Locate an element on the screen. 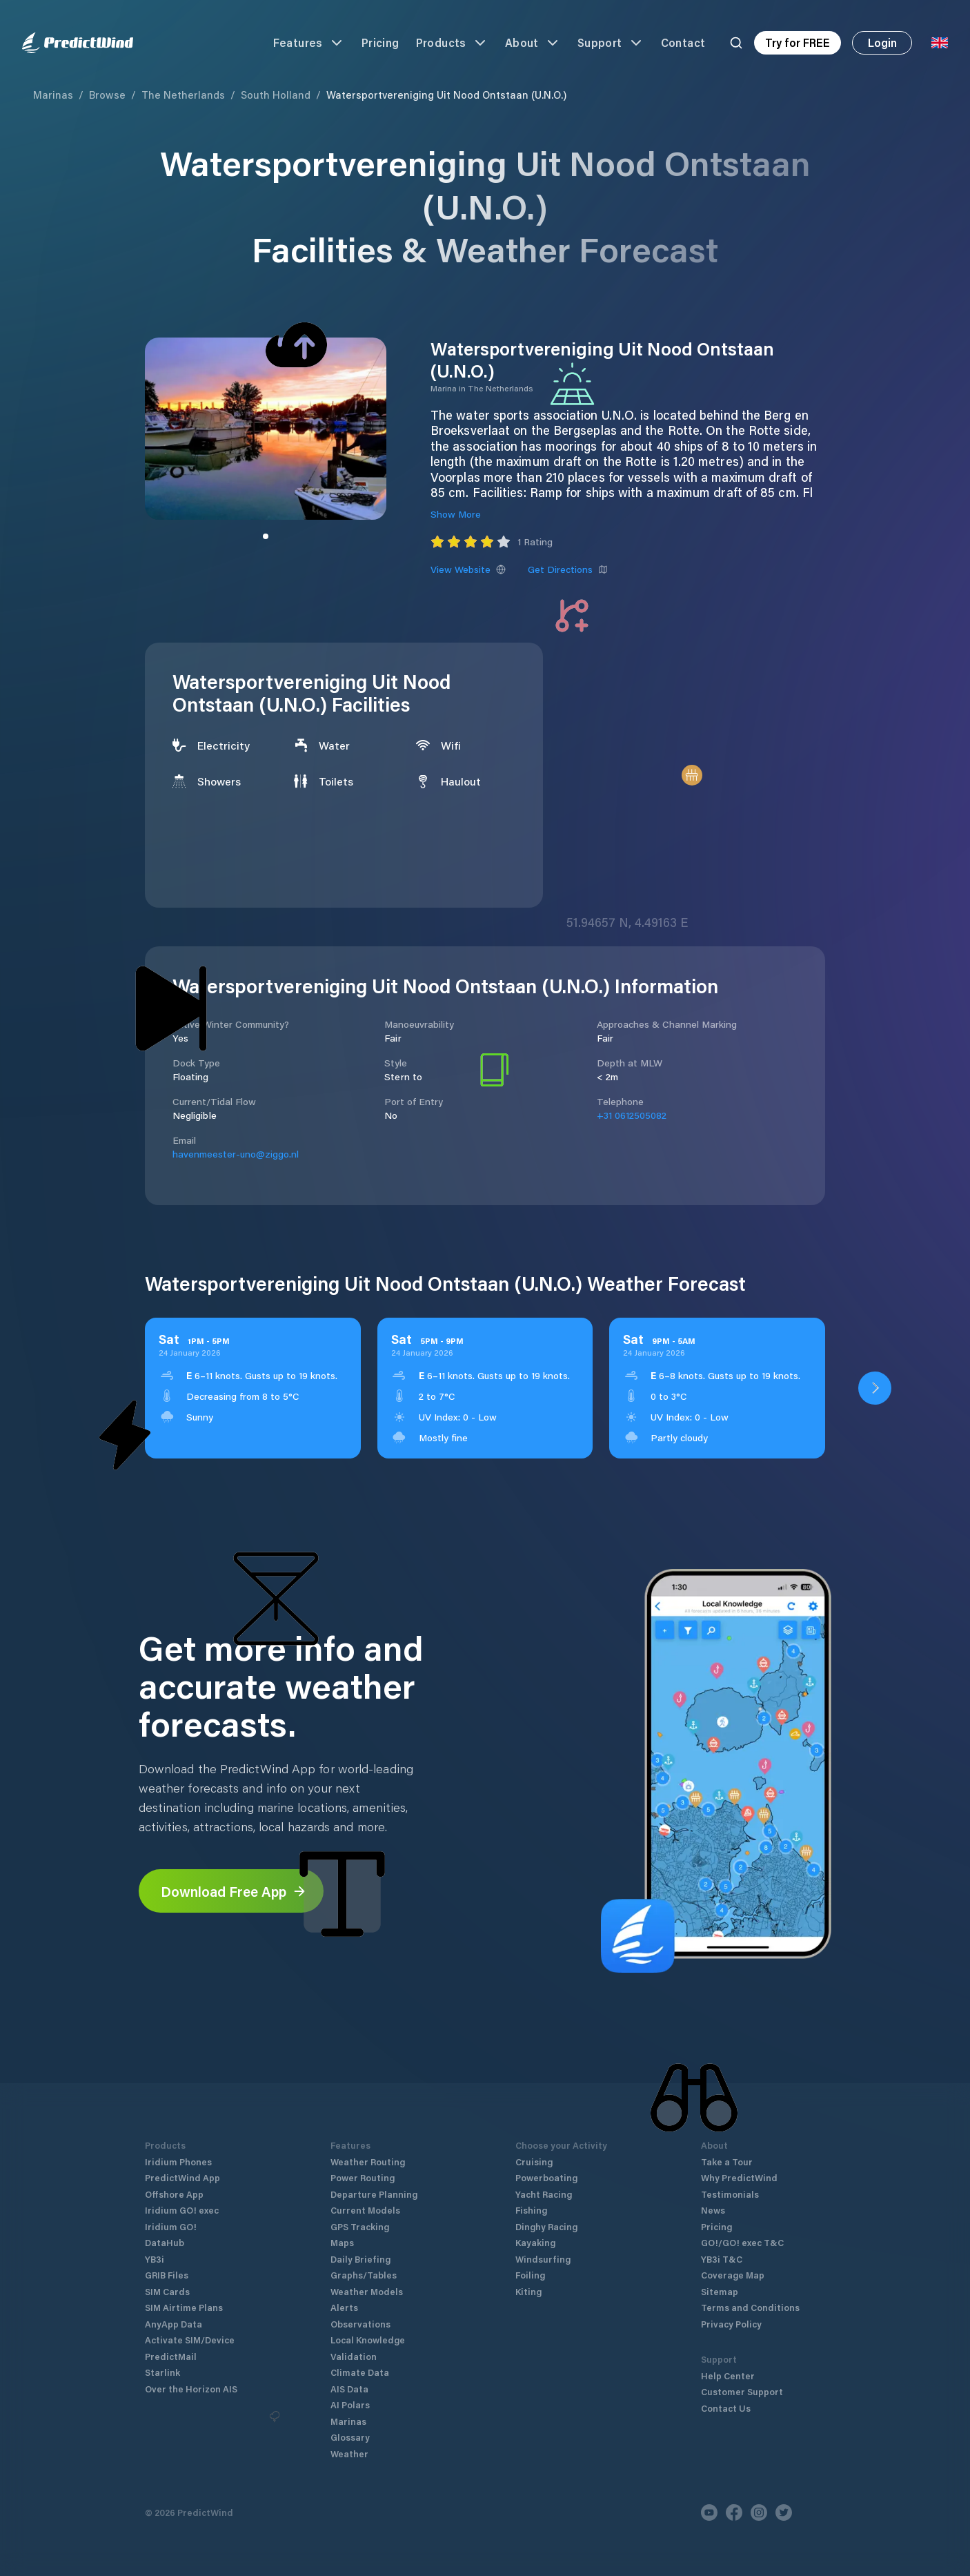  format text or change font style is located at coordinates (342, 1894).